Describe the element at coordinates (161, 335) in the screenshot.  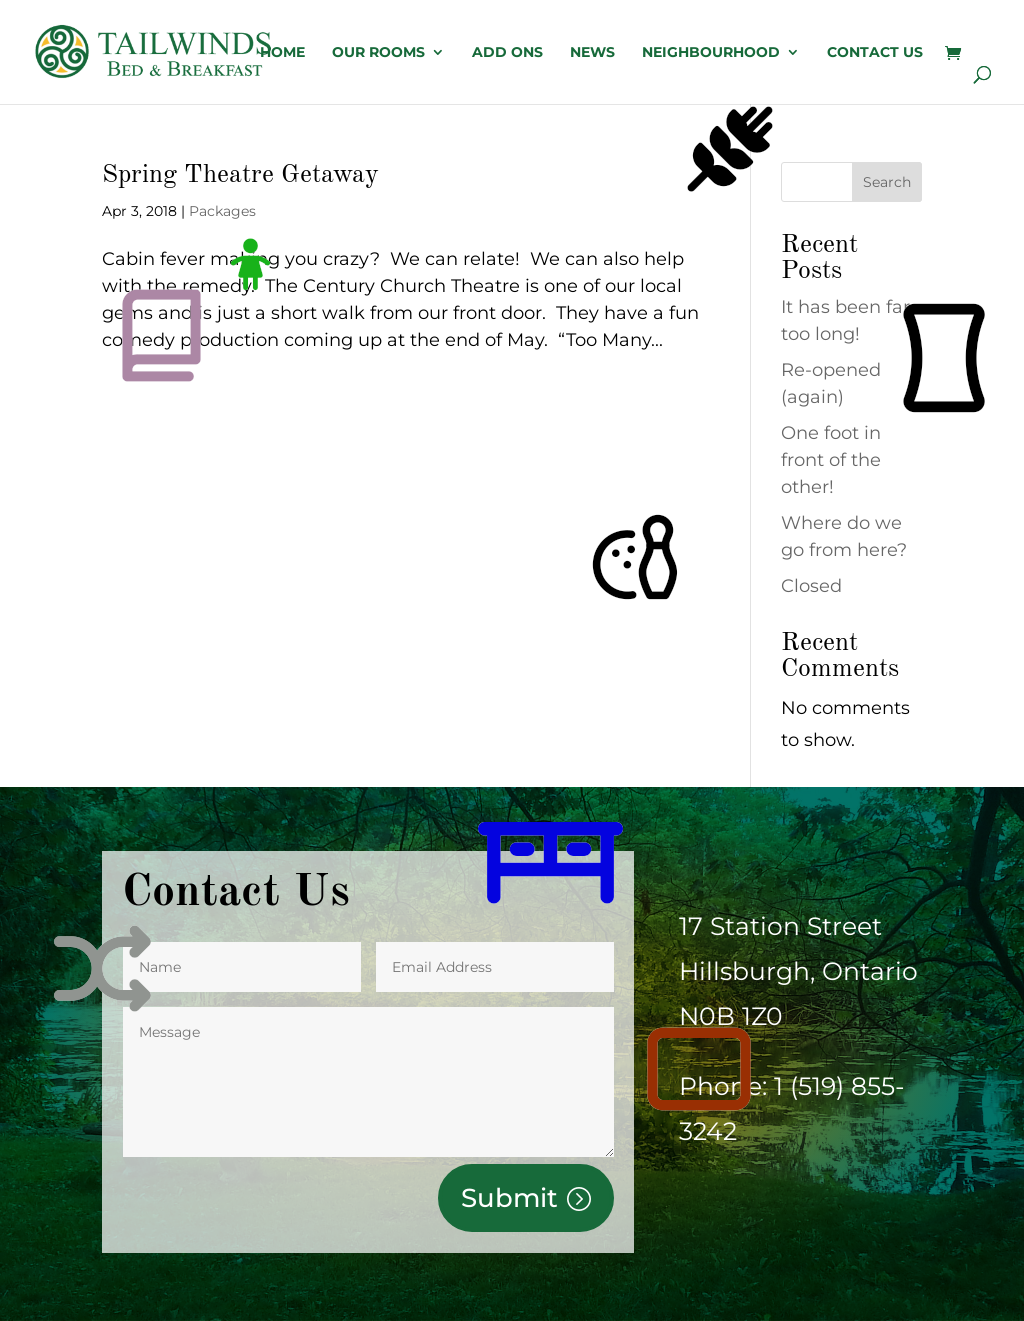
I see `open your library or reading list` at that location.